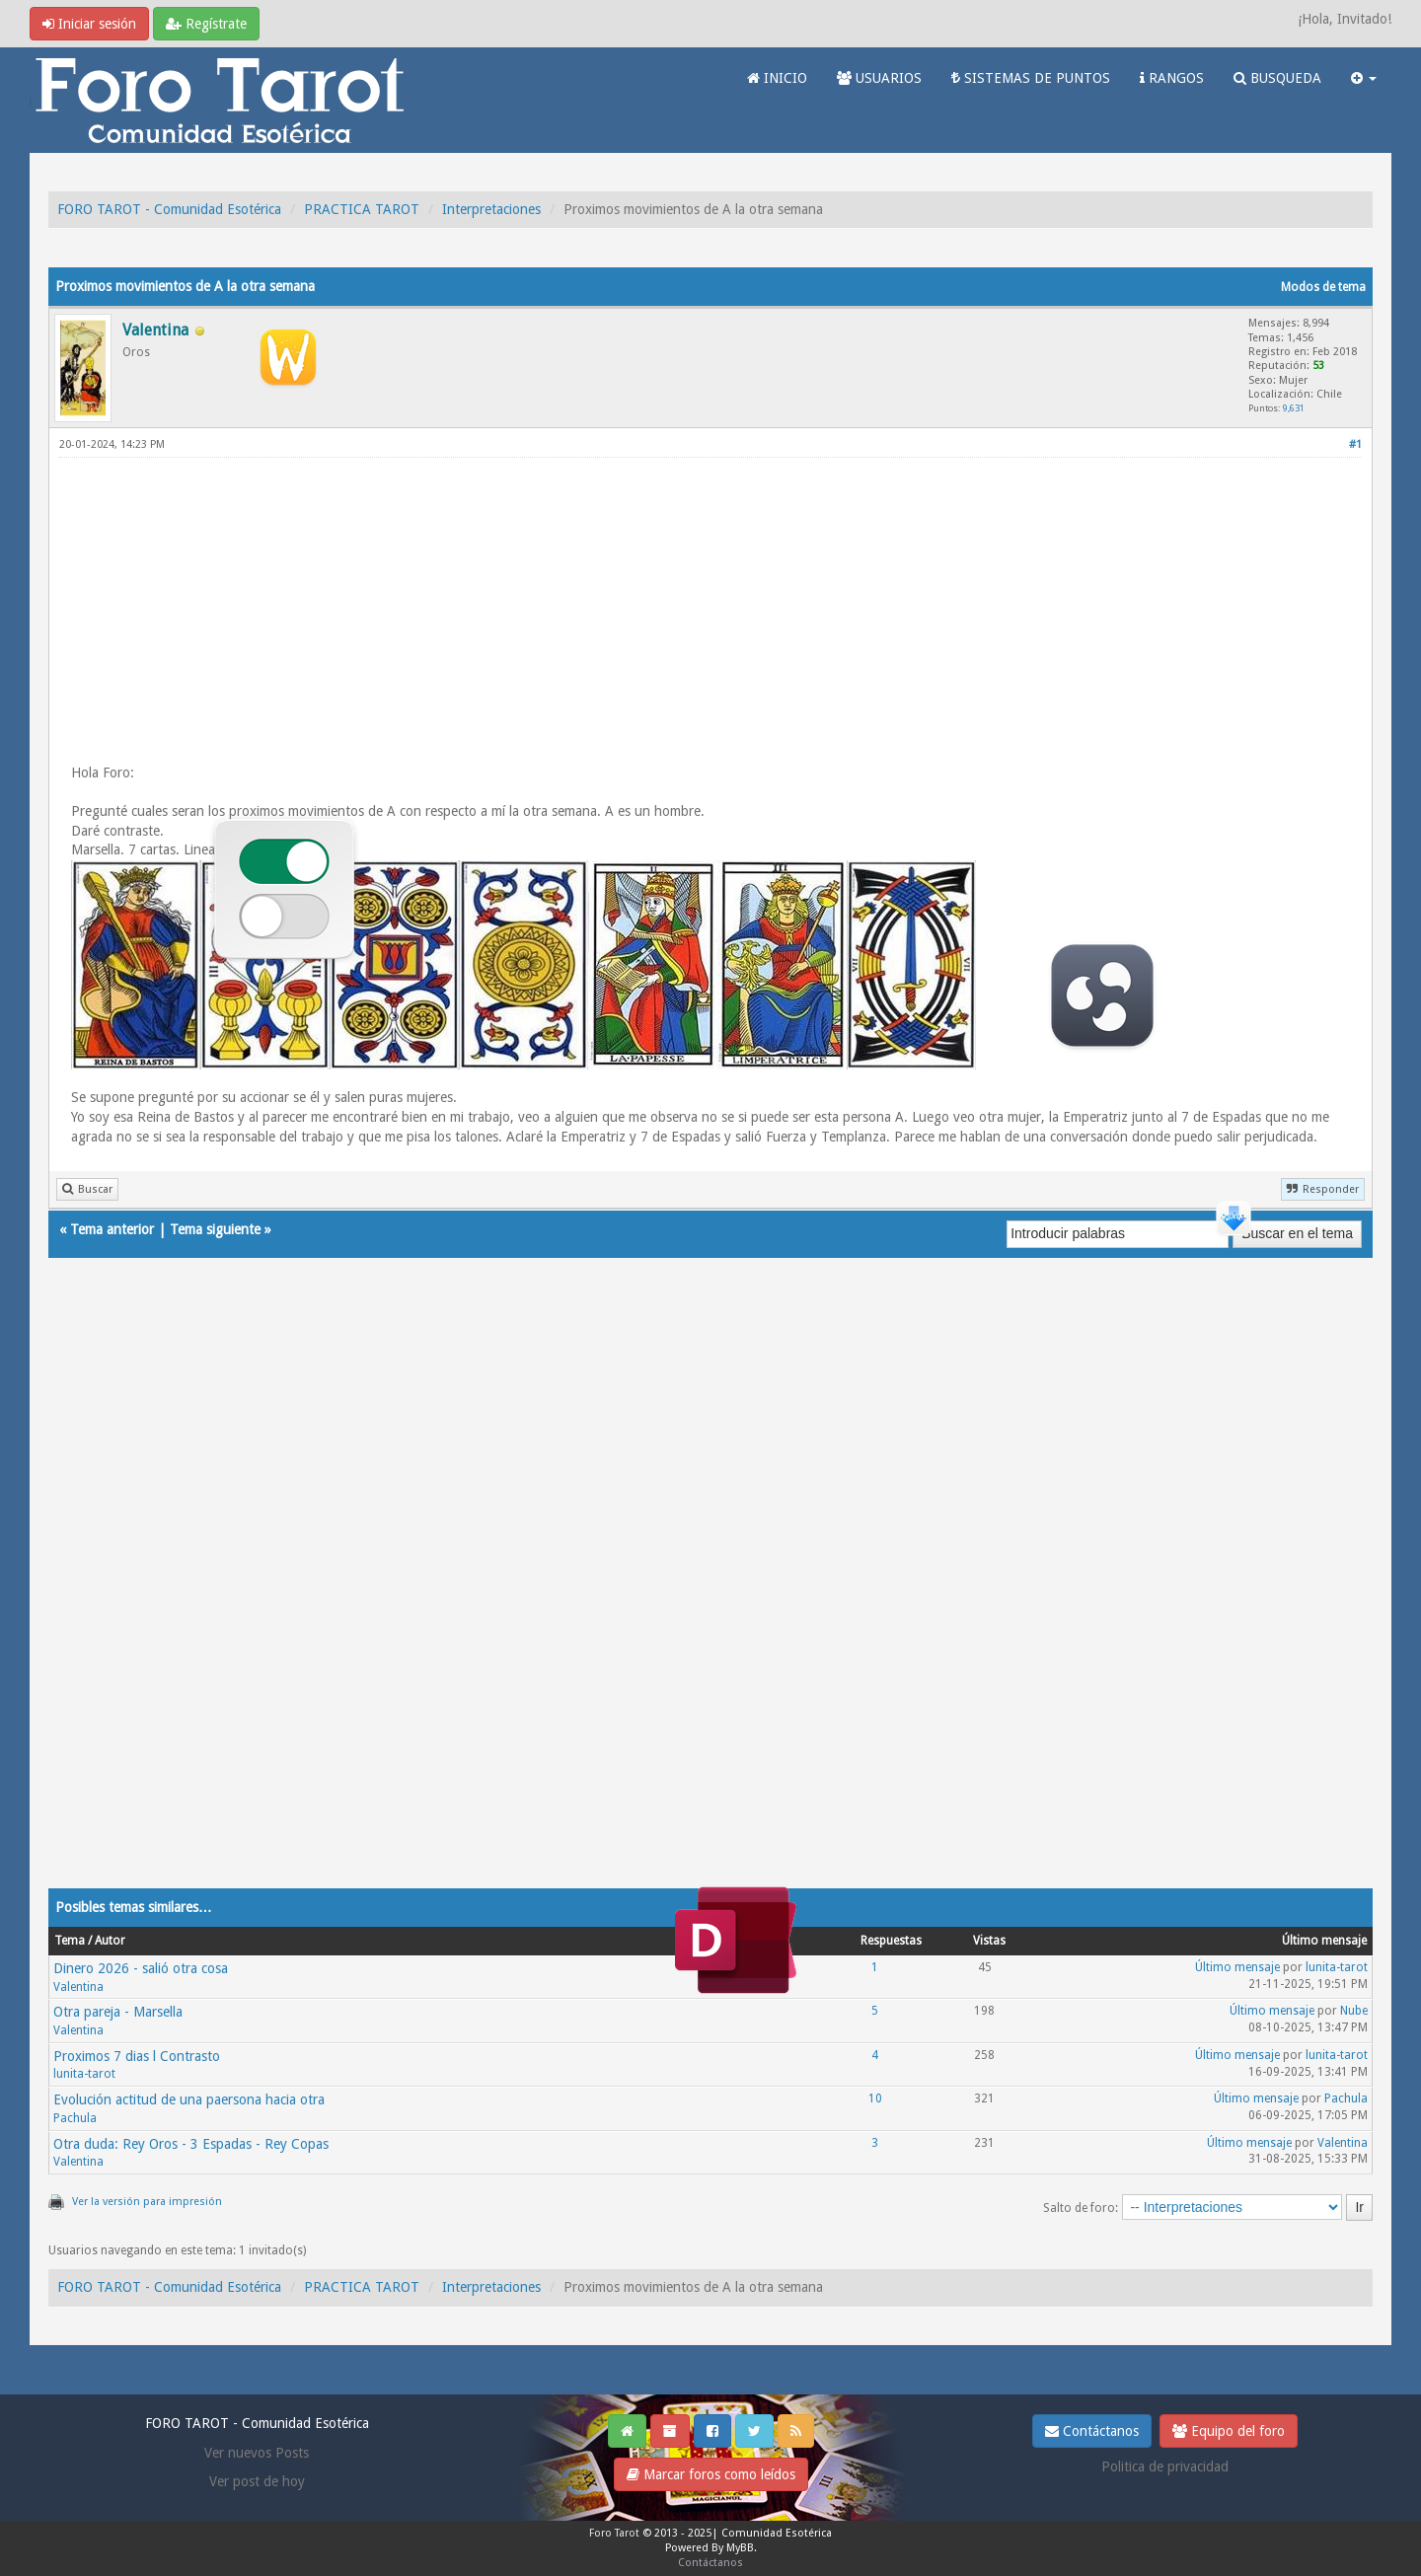 Image resolution: width=1421 pixels, height=2576 pixels. Describe the element at coordinates (288, 357) in the screenshot. I see `open the wayland display server application` at that location.